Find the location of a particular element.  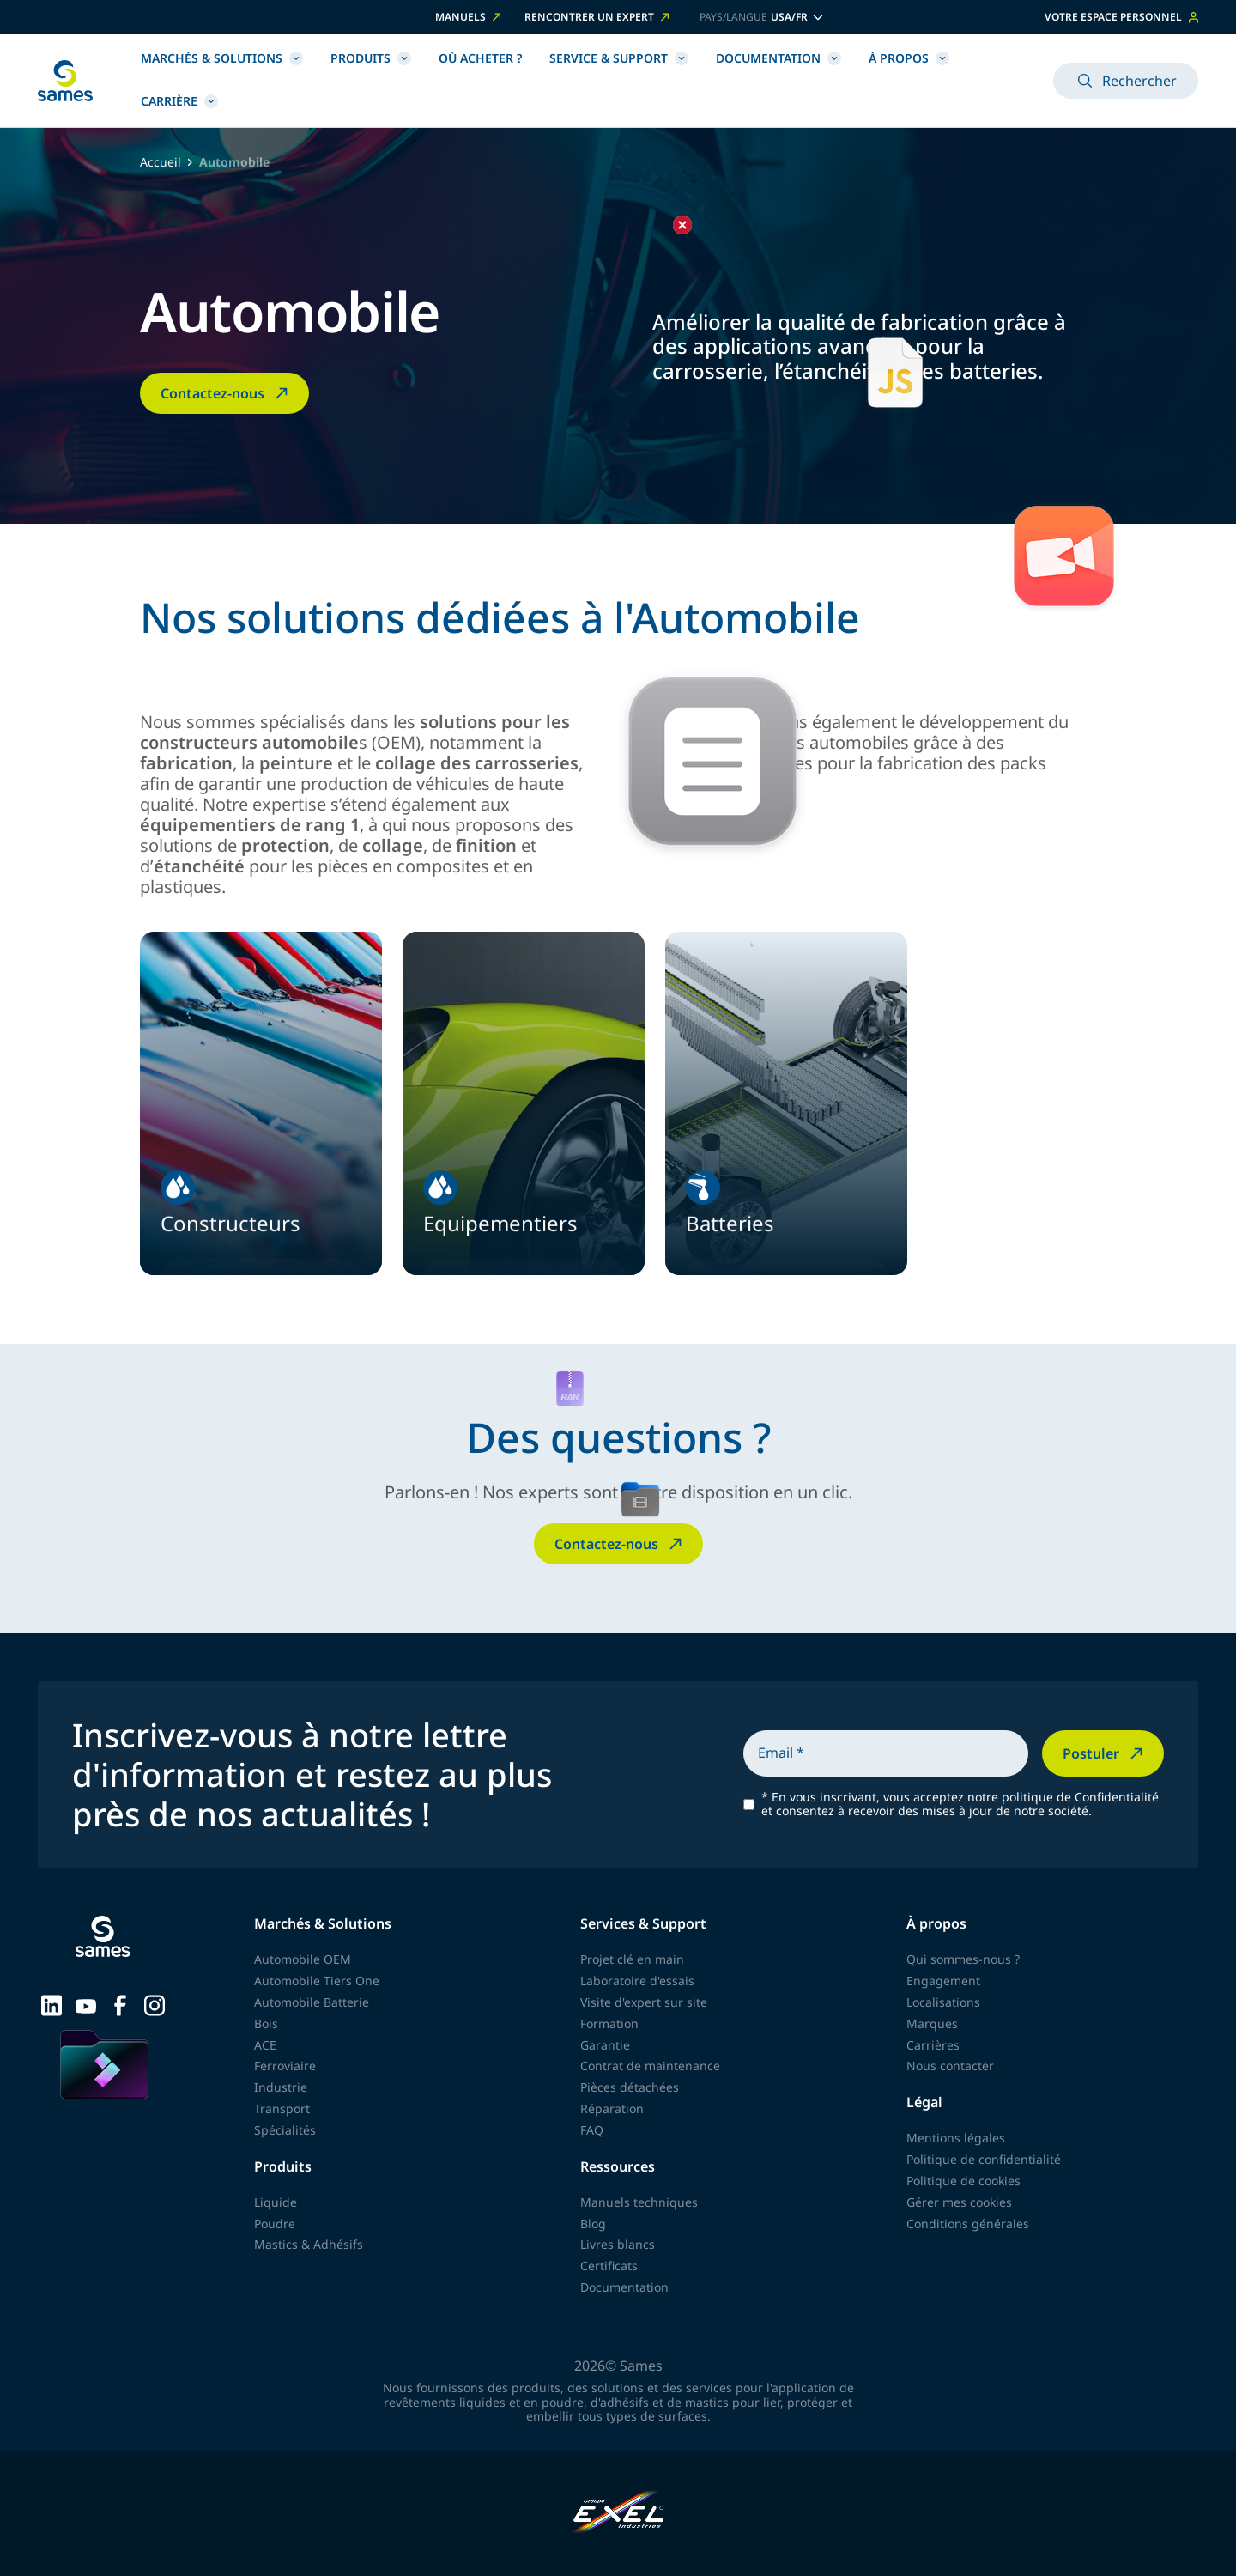

cancel or close the current action is located at coordinates (682, 225).